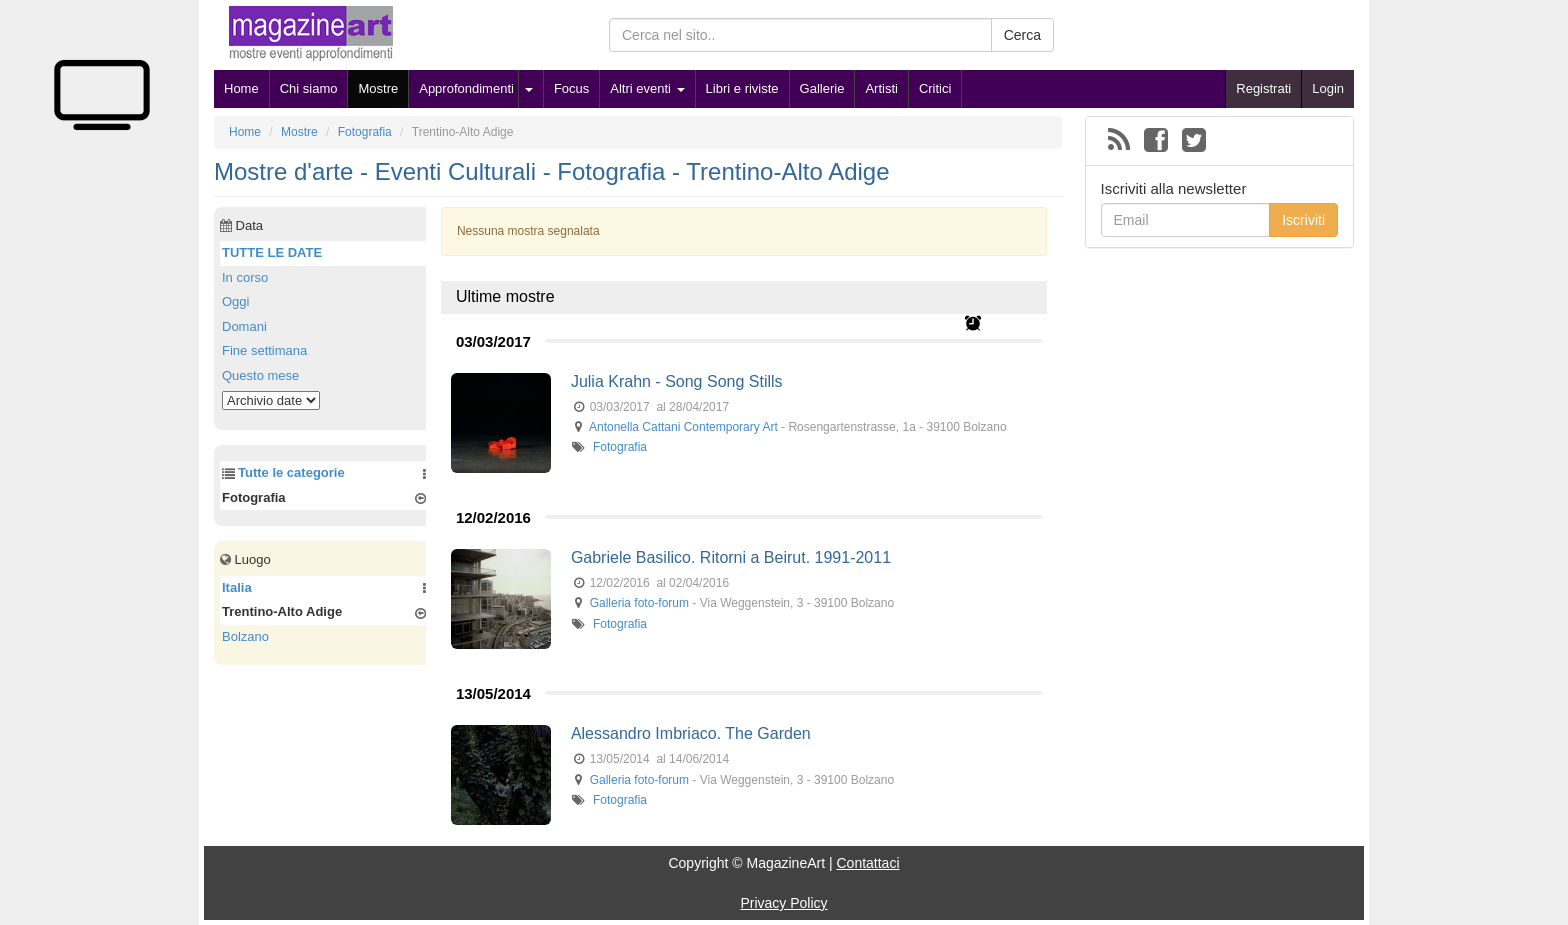 The image size is (1568, 925). What do you see at coordinates (973, 323) in the screenshot?
I see `set or manage alarms` at bounding box center [973, 323].